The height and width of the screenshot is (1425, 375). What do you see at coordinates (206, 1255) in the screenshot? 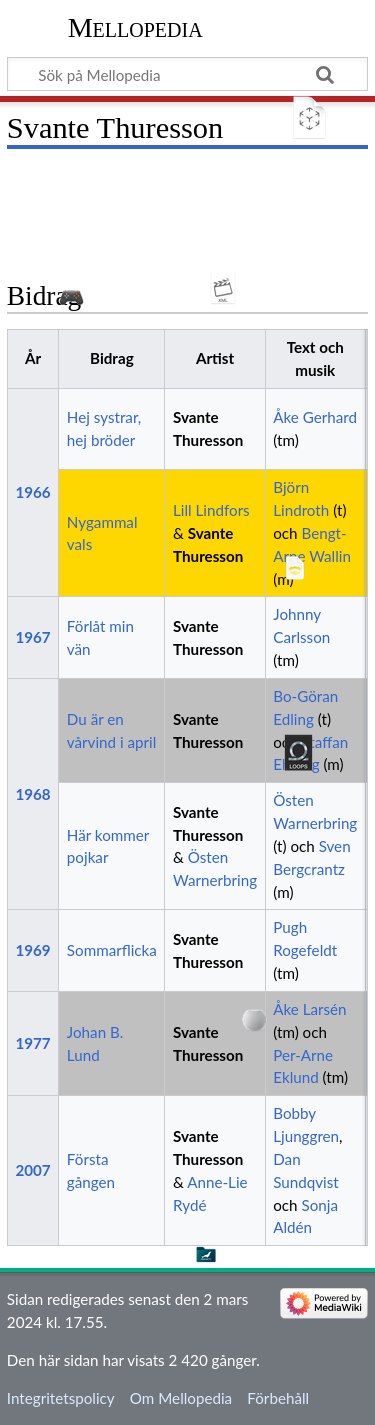
I see `open MariaDB database files folder` at bounding box center [206, 1255].